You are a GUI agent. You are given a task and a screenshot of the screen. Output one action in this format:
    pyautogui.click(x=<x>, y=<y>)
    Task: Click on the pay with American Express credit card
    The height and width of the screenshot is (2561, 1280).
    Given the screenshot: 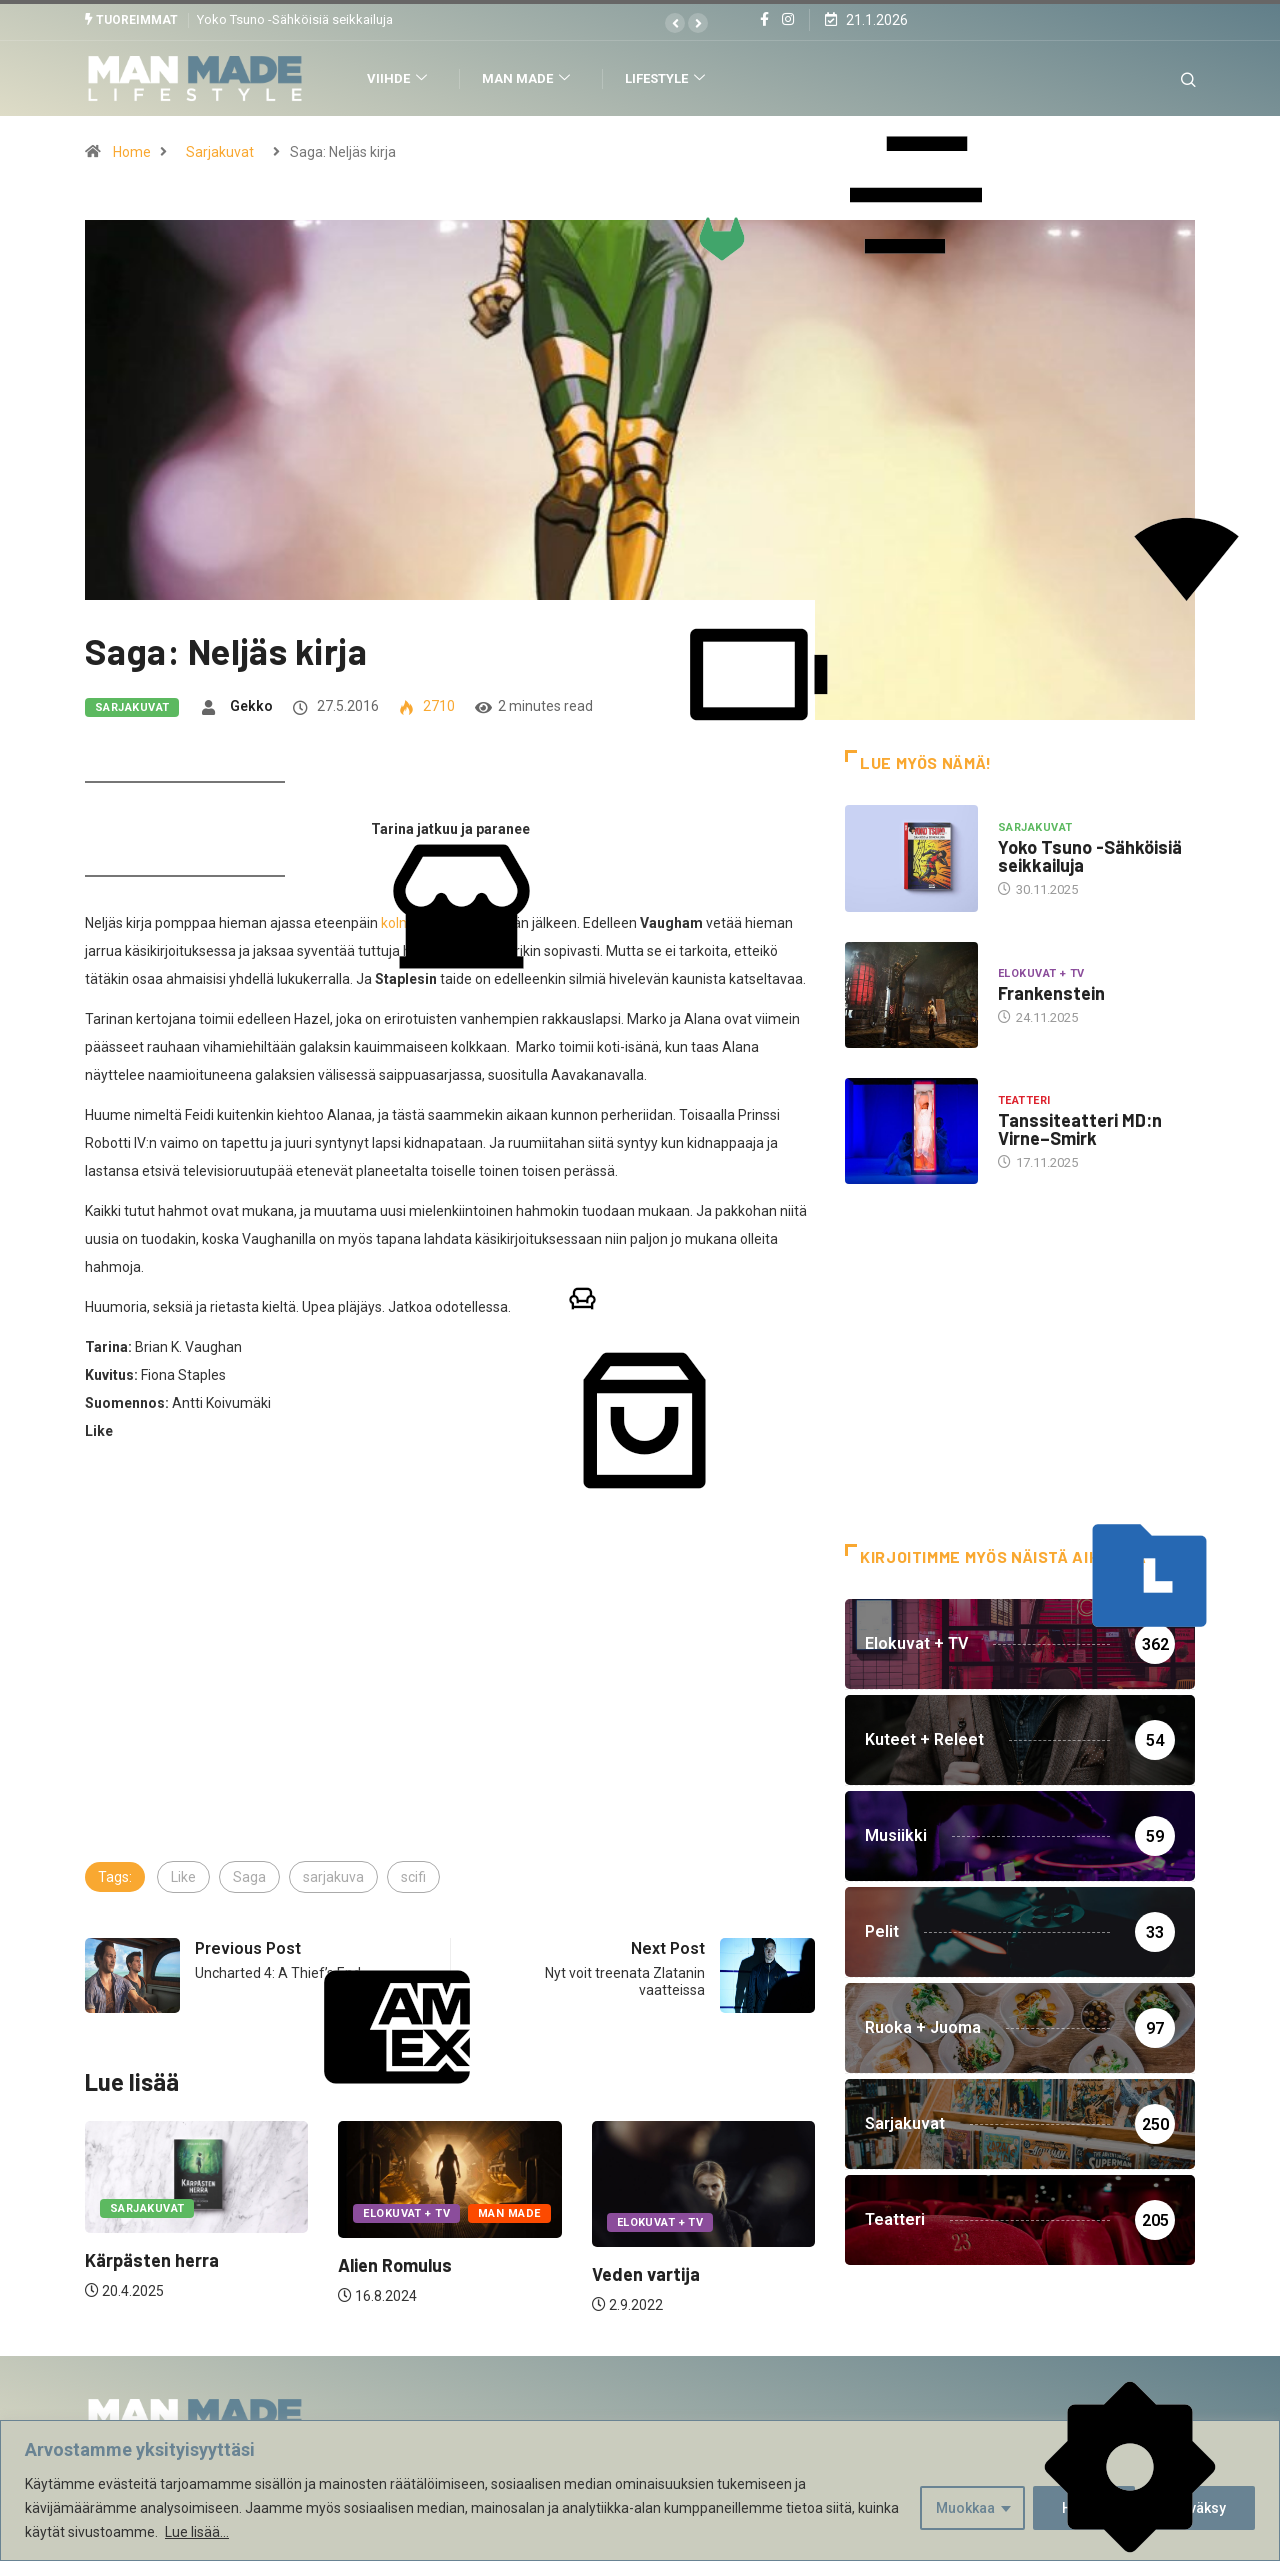 What is the action you would take?
    pyautogui.click(x=397, y=2027)
    